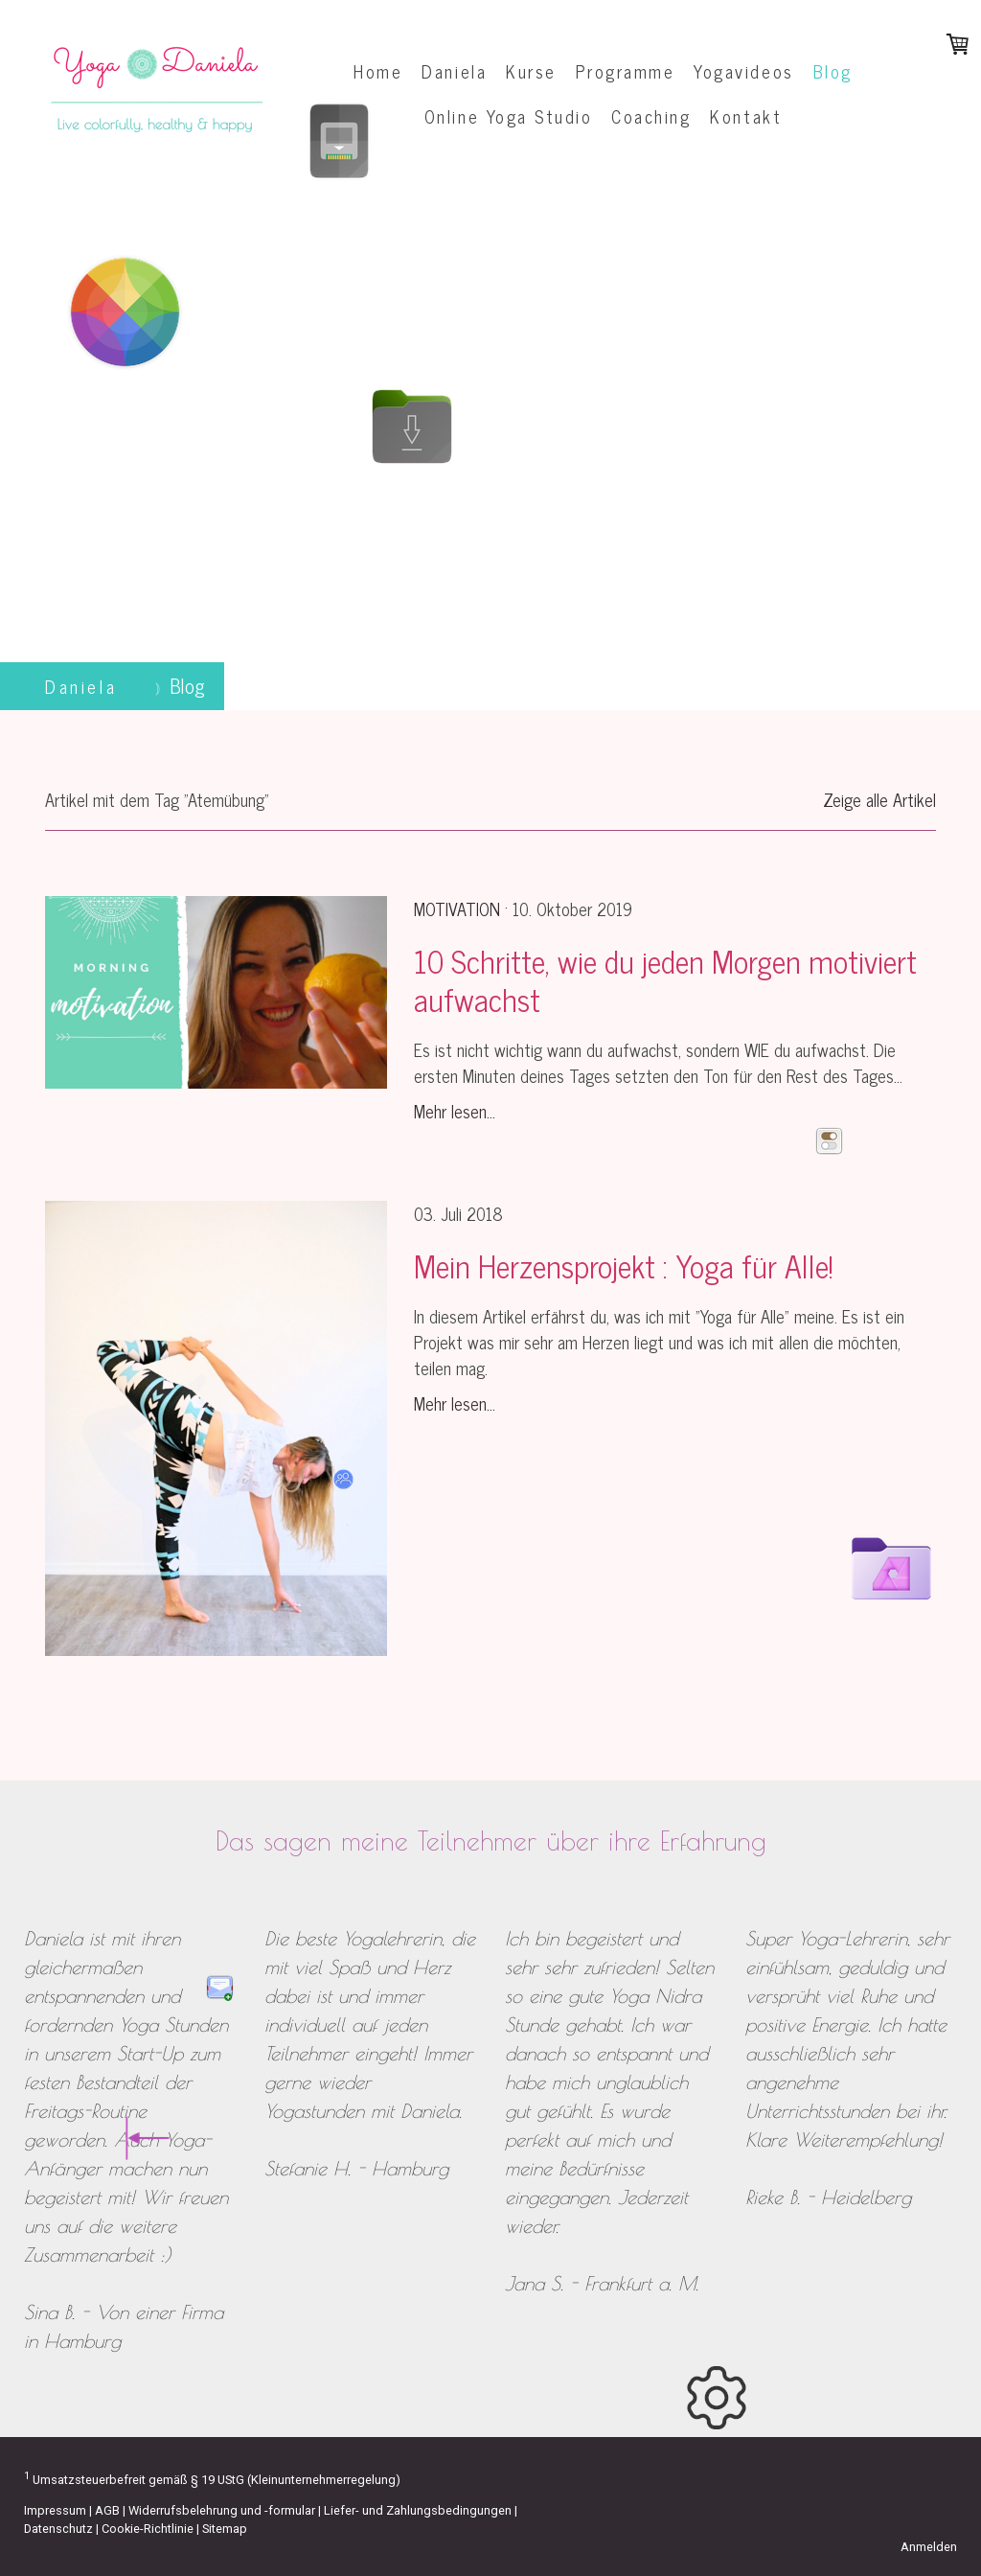 The image size is (981, 2576). I want to click on a ROM file or cartridge game data, so click(339, 141).